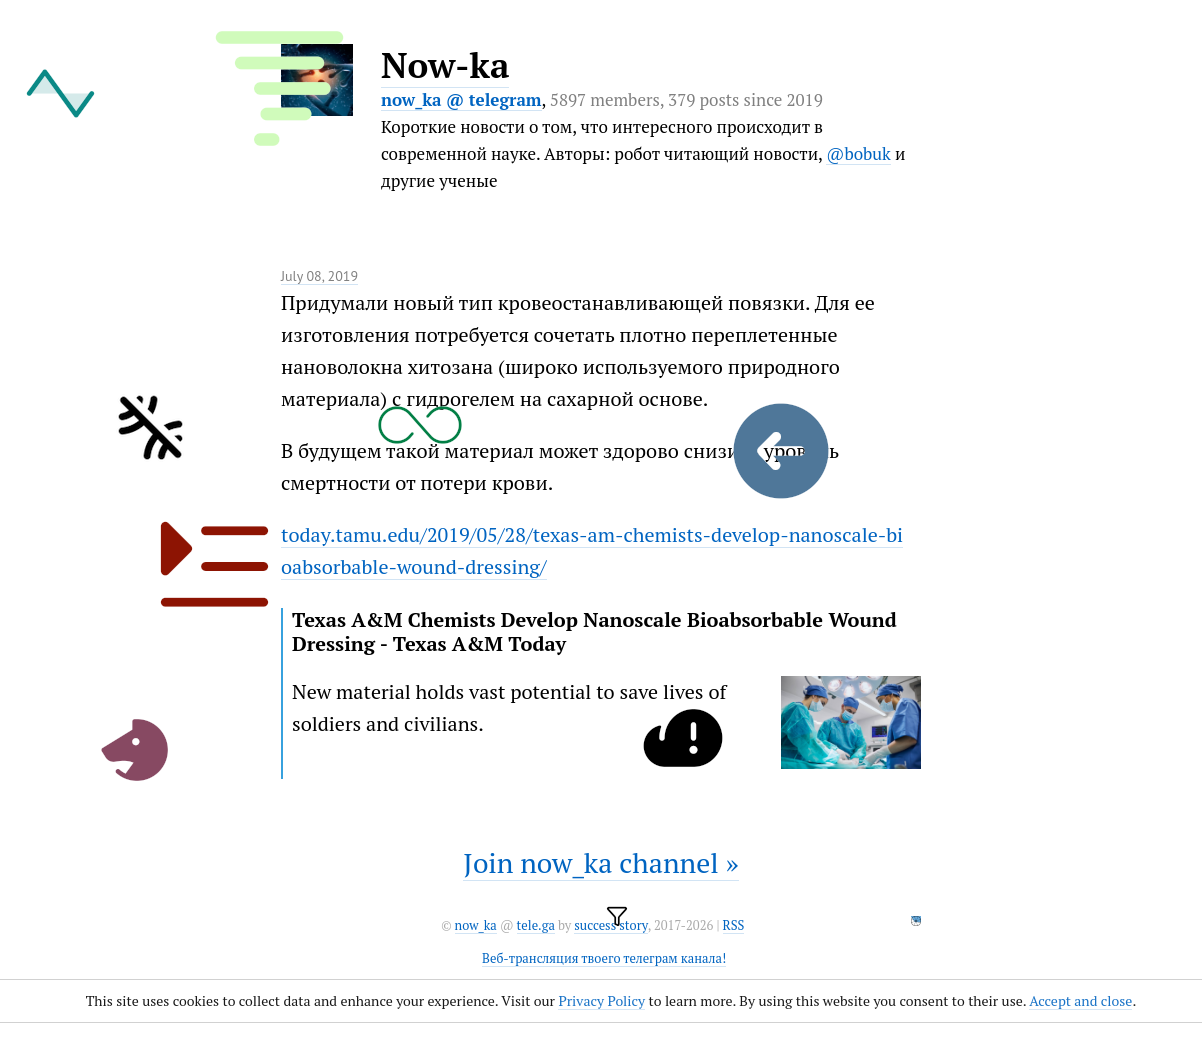  What do you see at coordinates (60, 93) in the screenshot?
I see `select triangle waveform for audio synthesis` at bounding box center [60, 93].